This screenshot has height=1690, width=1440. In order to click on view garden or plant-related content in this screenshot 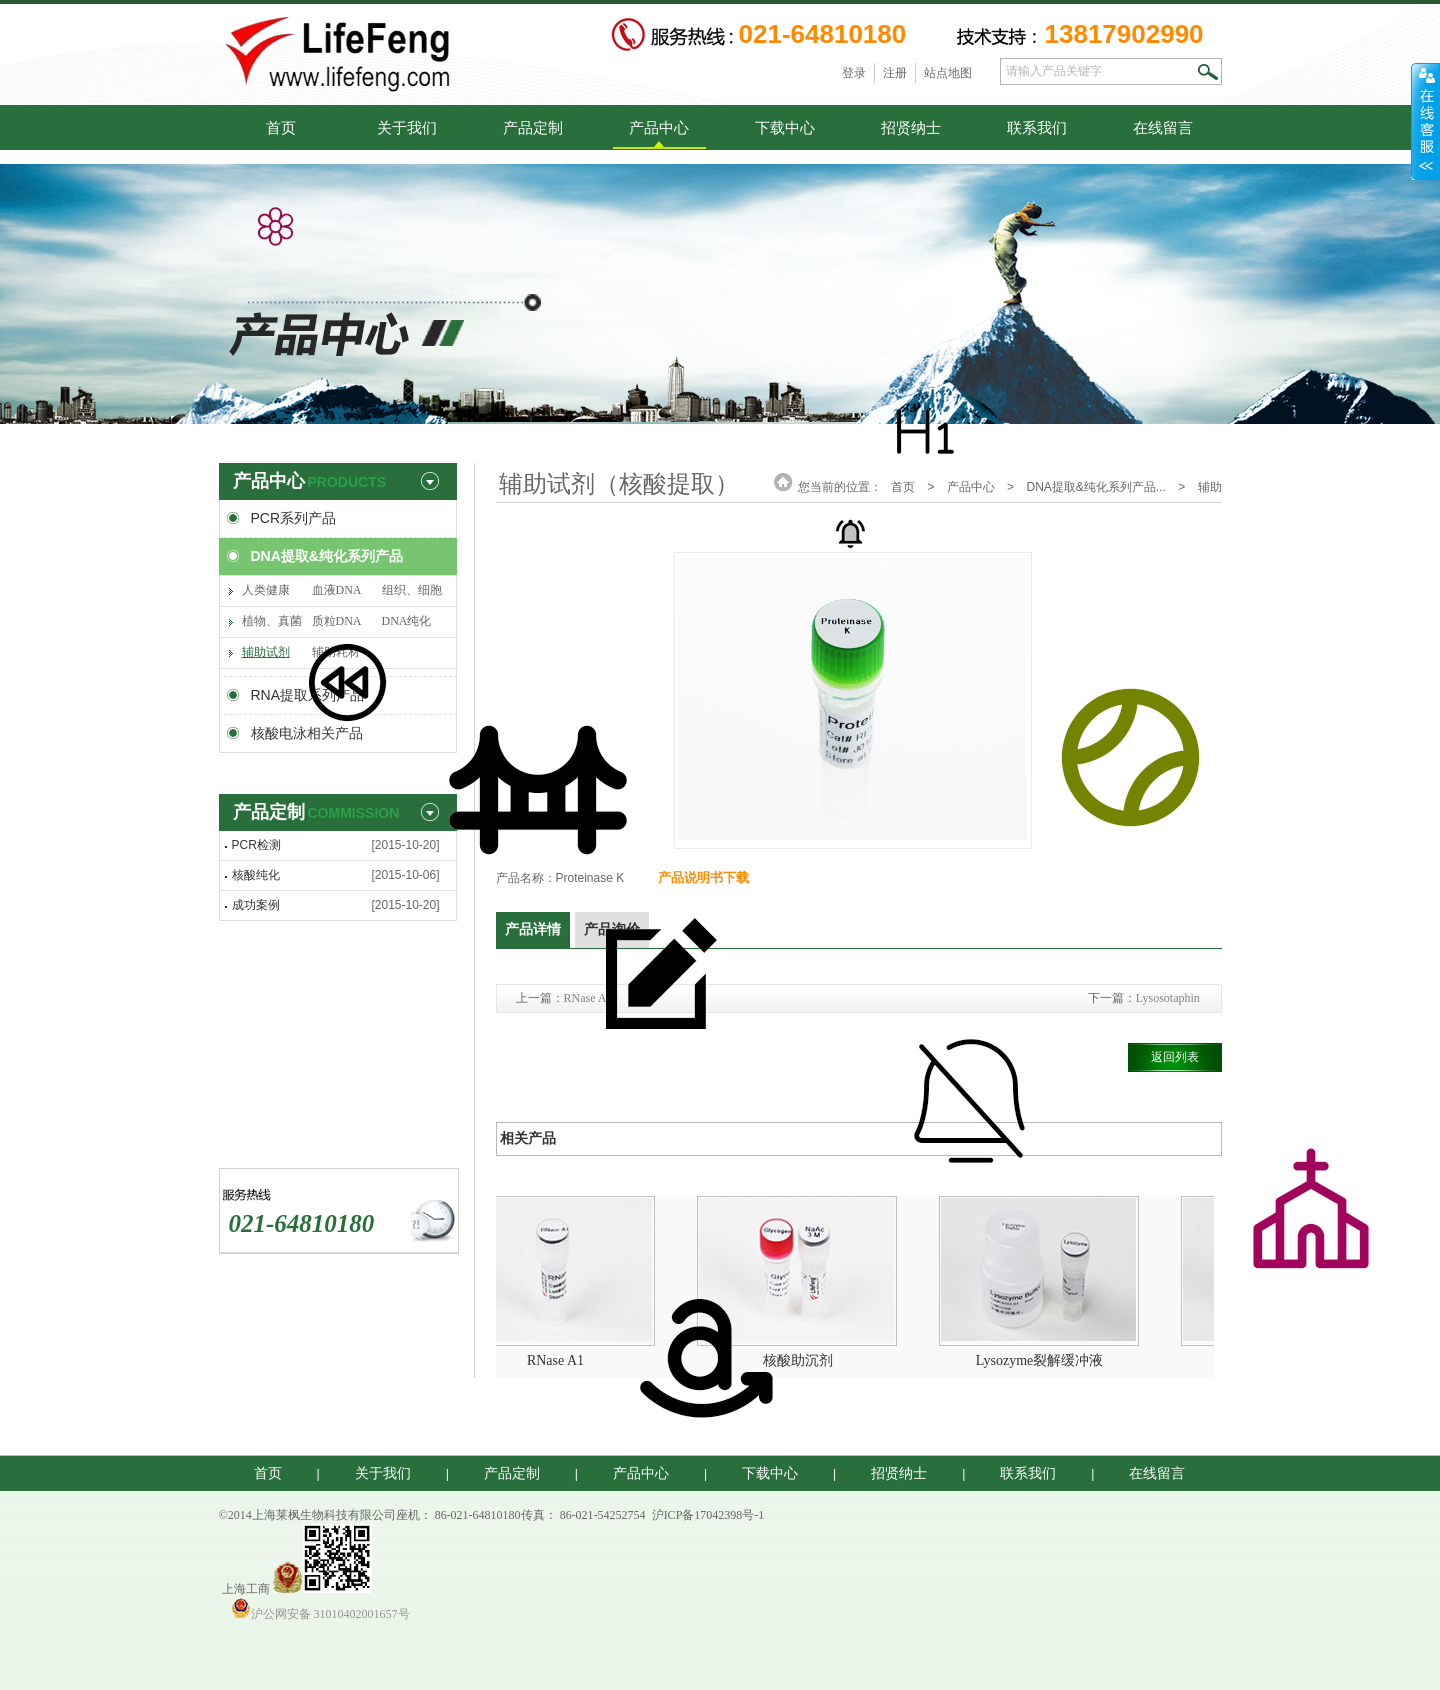, I will do `click(275, 226)`.